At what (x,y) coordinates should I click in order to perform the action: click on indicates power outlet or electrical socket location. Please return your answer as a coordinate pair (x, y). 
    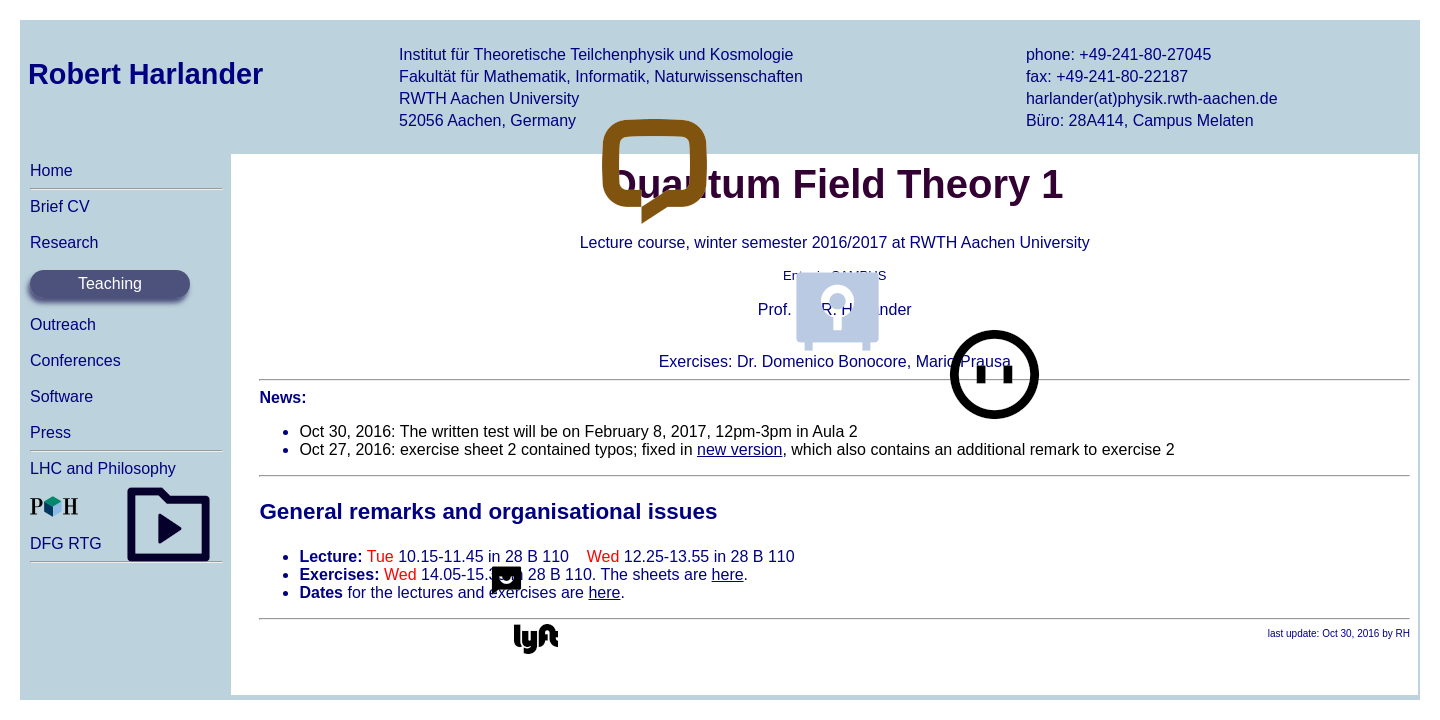
    Looking at the image, I should click on (994, 374).